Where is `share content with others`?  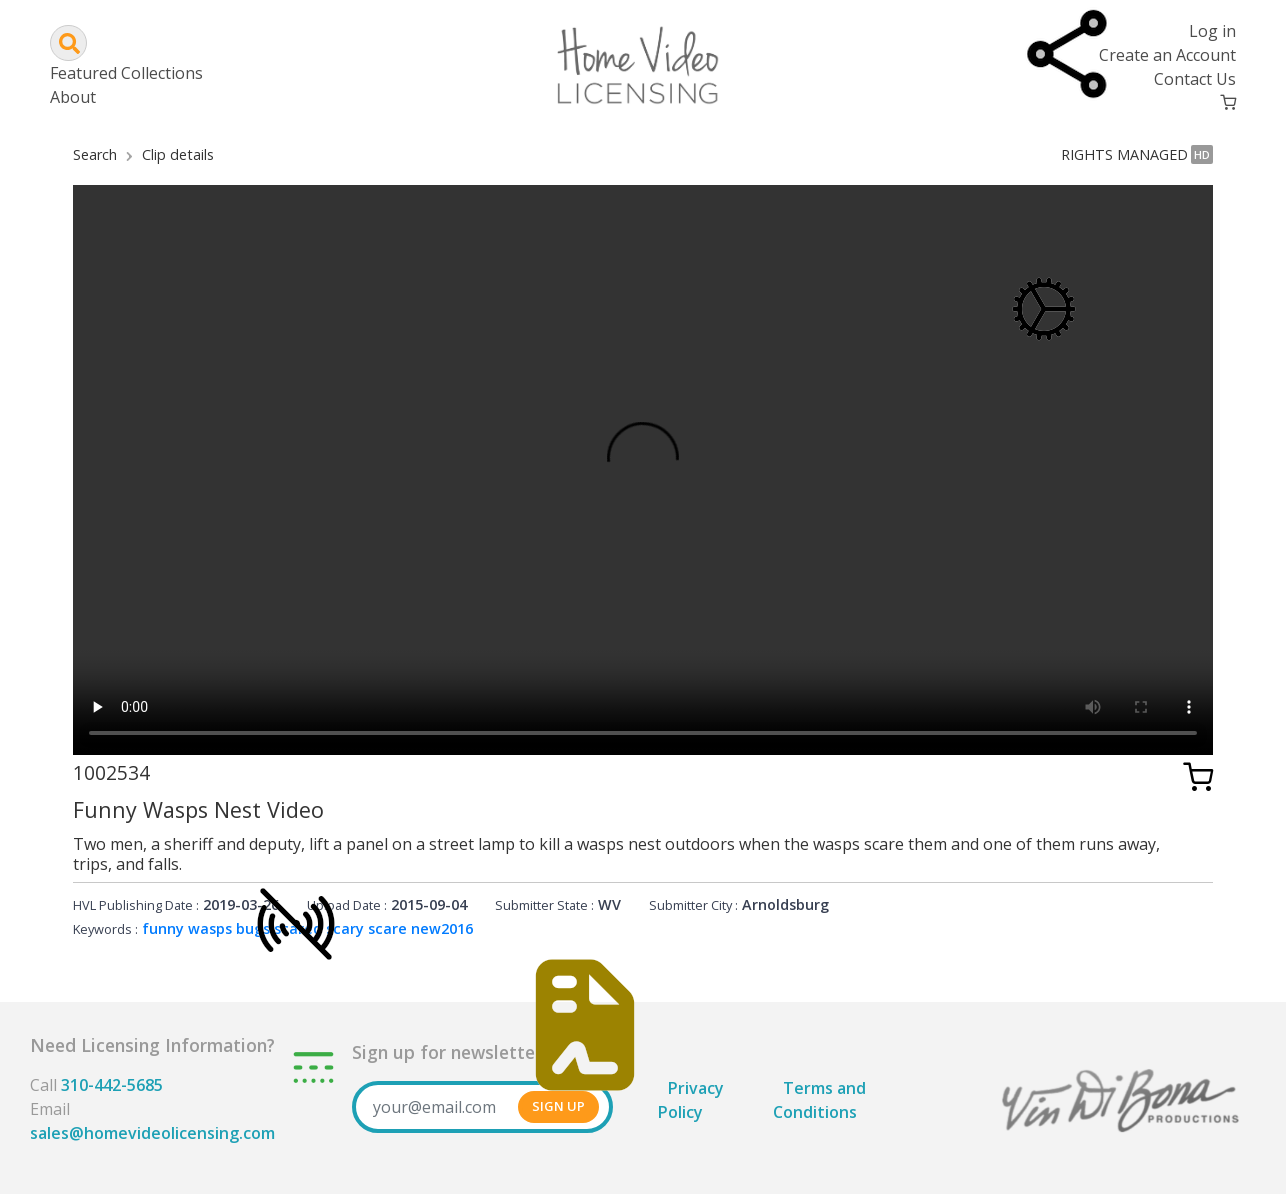
share content with others is located at coordinates (1067, 54).